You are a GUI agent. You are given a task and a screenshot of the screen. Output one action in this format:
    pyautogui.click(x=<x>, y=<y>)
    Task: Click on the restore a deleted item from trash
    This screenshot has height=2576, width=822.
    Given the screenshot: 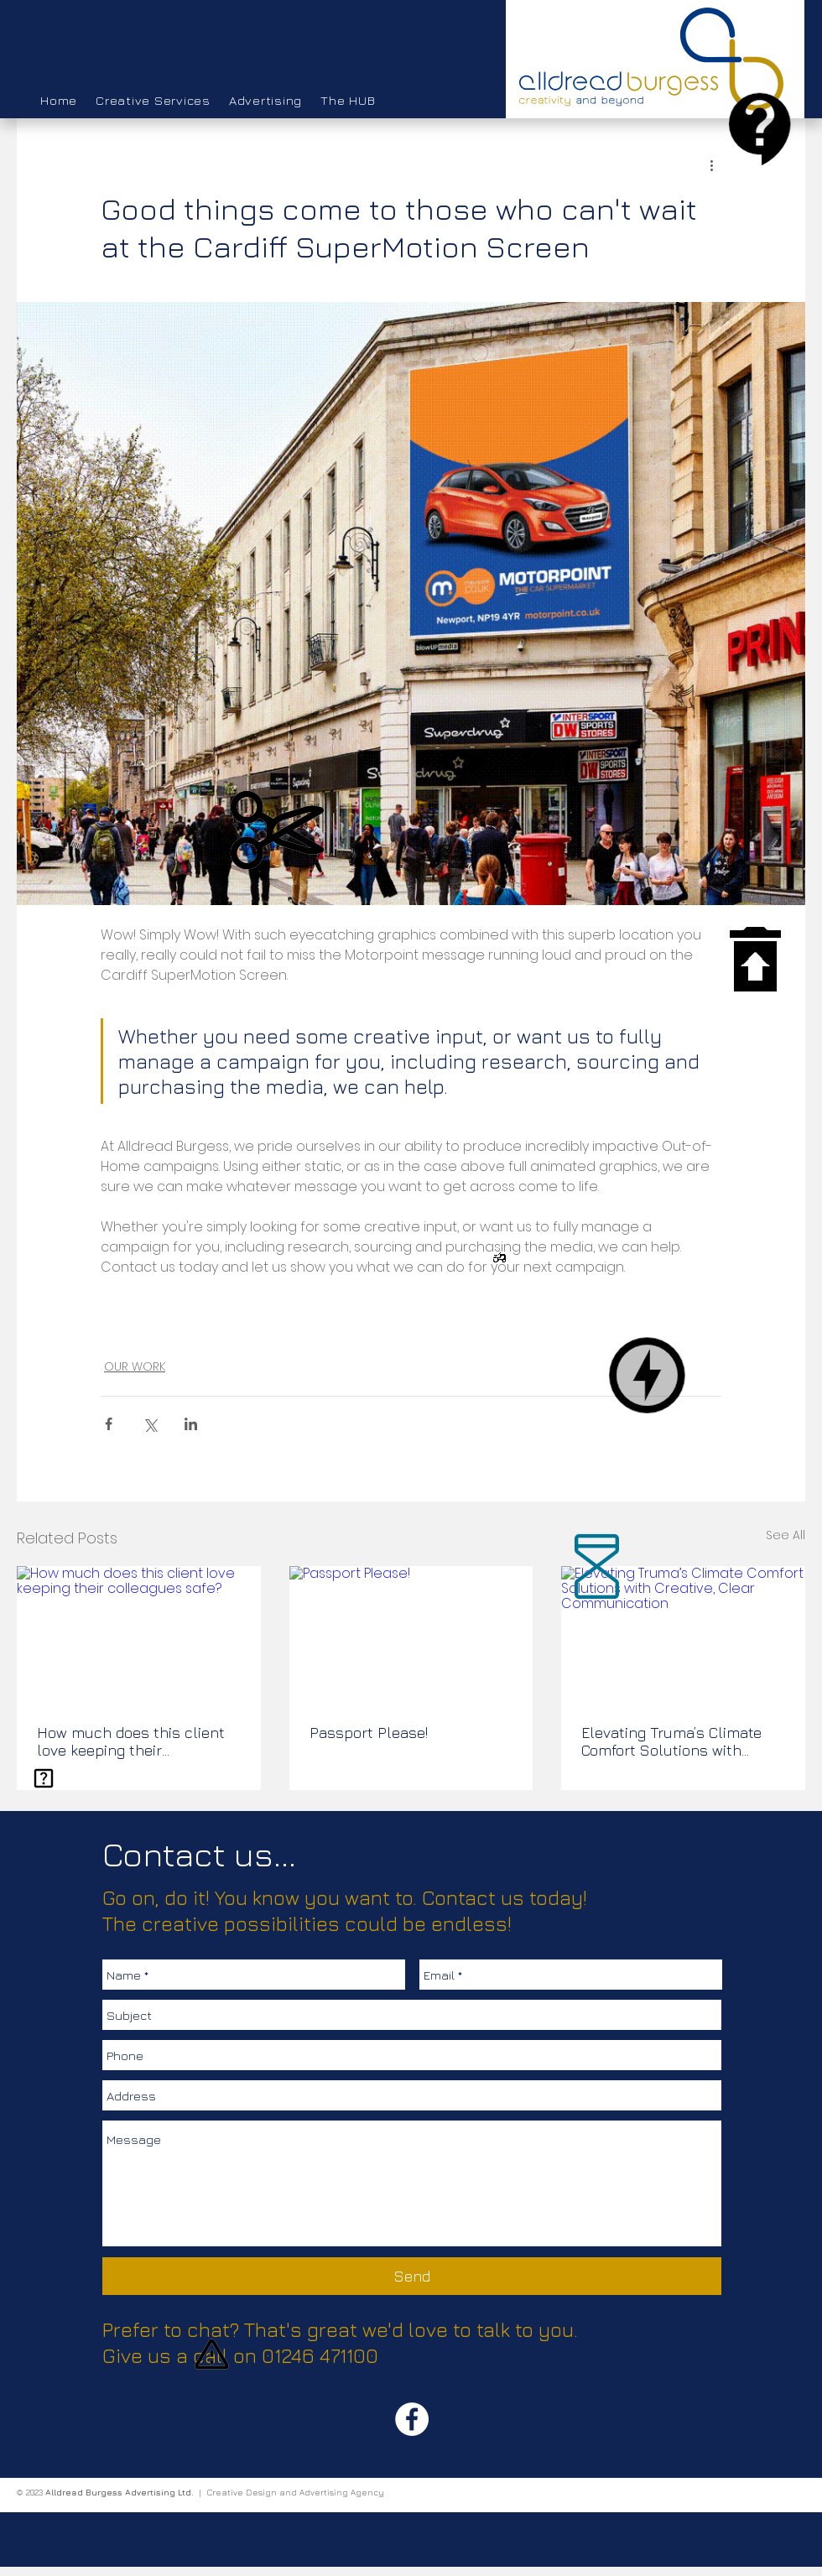 What is the action you would take?
    pyautogui.click(x=755, y=959)
    